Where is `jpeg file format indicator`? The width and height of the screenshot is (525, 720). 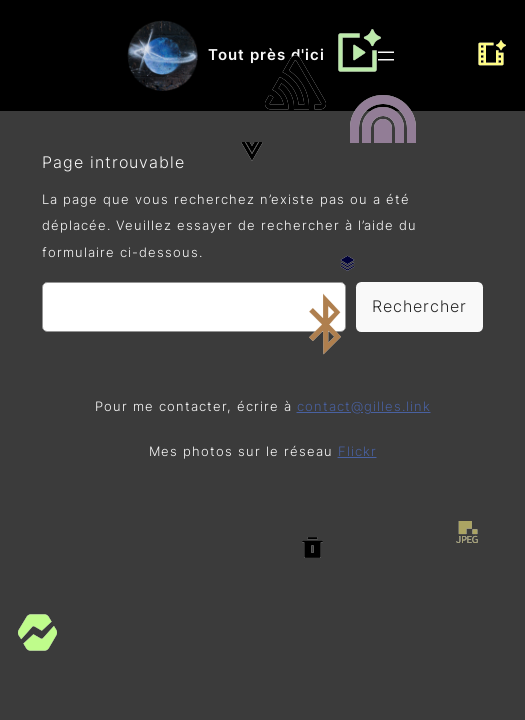
jpeg file format indicator is located at coordinates (467, 532).